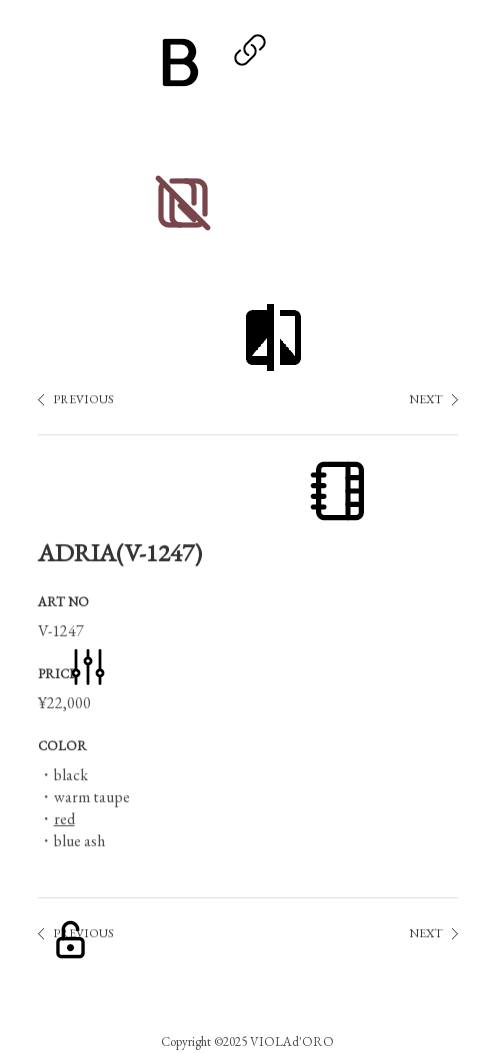  I want to click on adjust settings or preferences, so click(88, 667).